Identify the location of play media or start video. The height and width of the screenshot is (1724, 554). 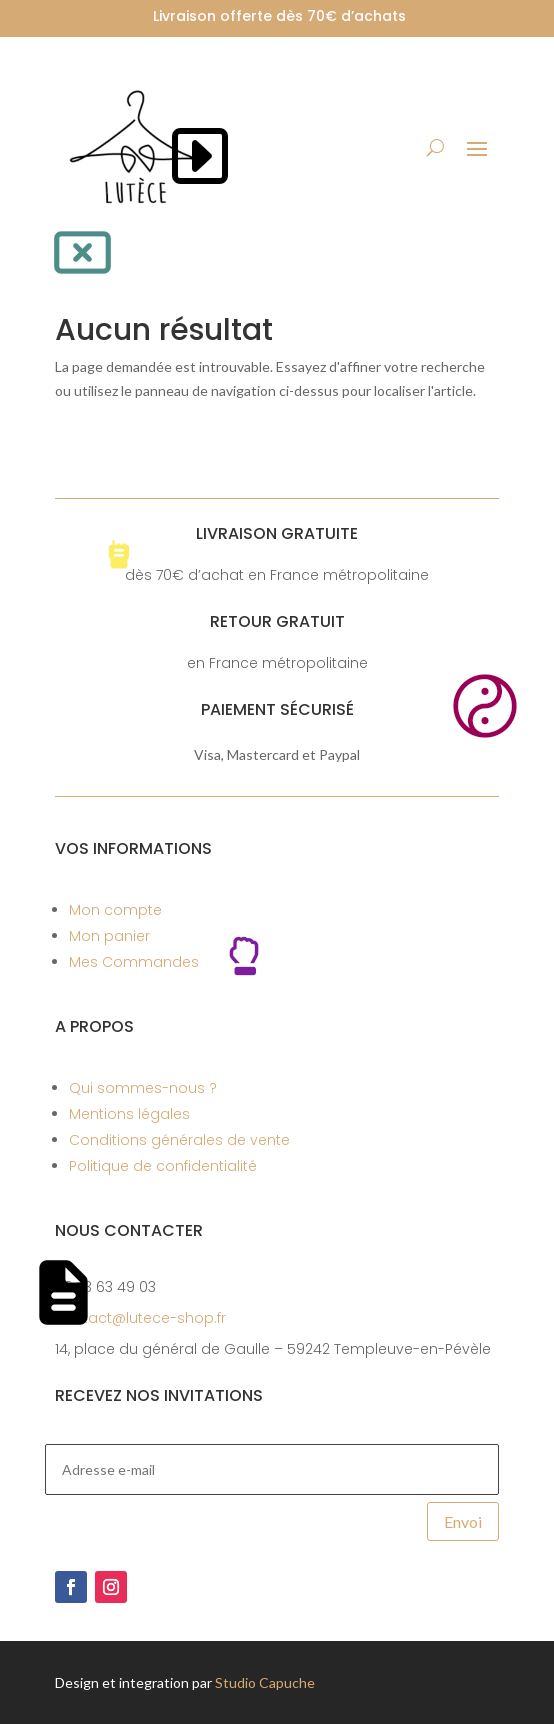
(200, 156).